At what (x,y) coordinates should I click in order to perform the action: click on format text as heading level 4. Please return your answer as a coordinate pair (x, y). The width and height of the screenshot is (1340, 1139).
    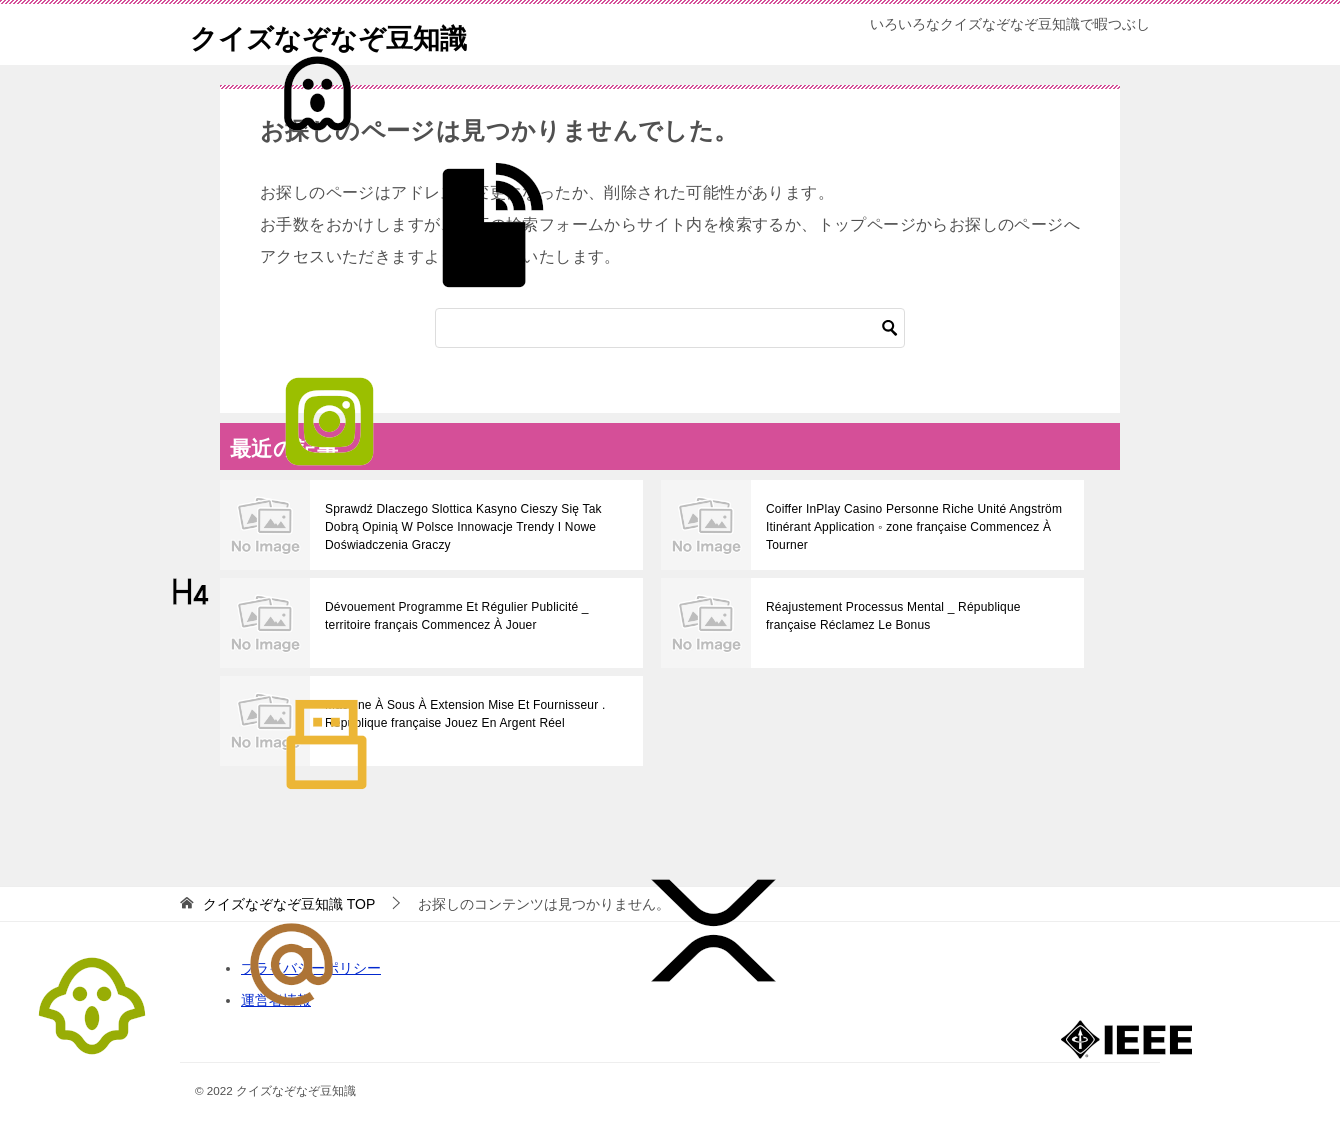
    Looking at the image, I should click on (189, 591).